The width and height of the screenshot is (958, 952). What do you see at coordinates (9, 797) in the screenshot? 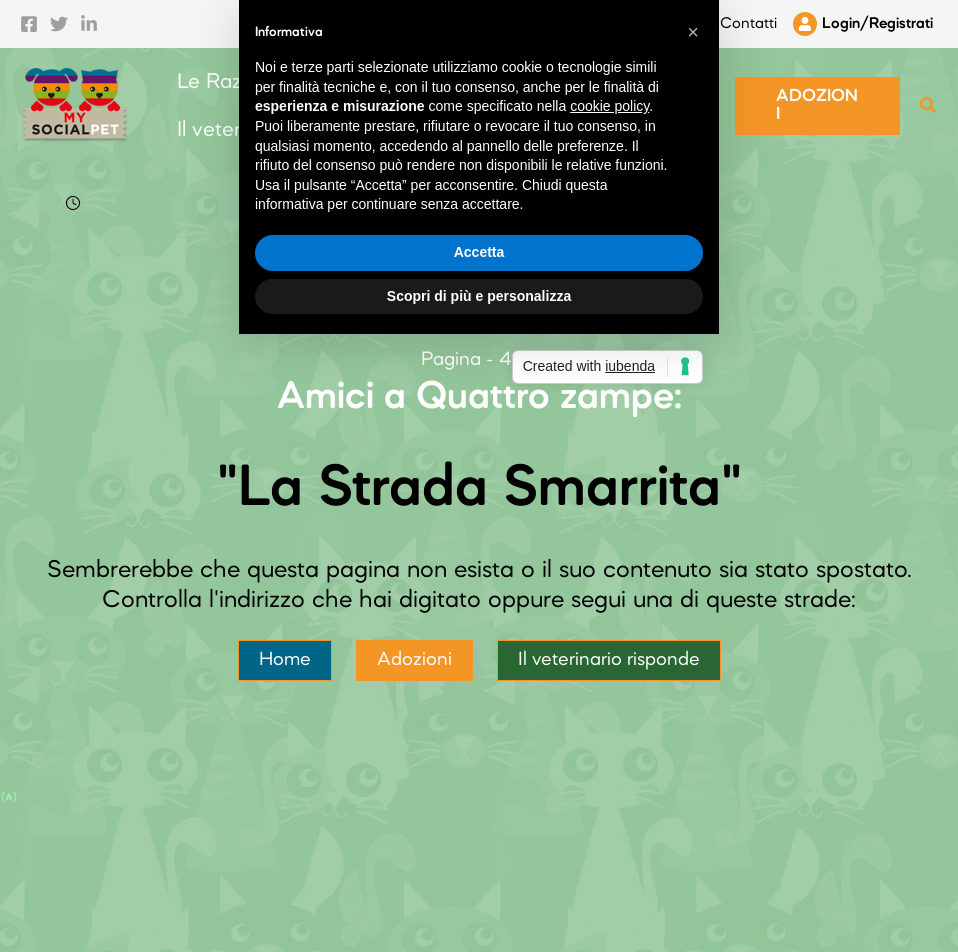
I see `freeCodeCamp logo` at bounding box center [9, 797].